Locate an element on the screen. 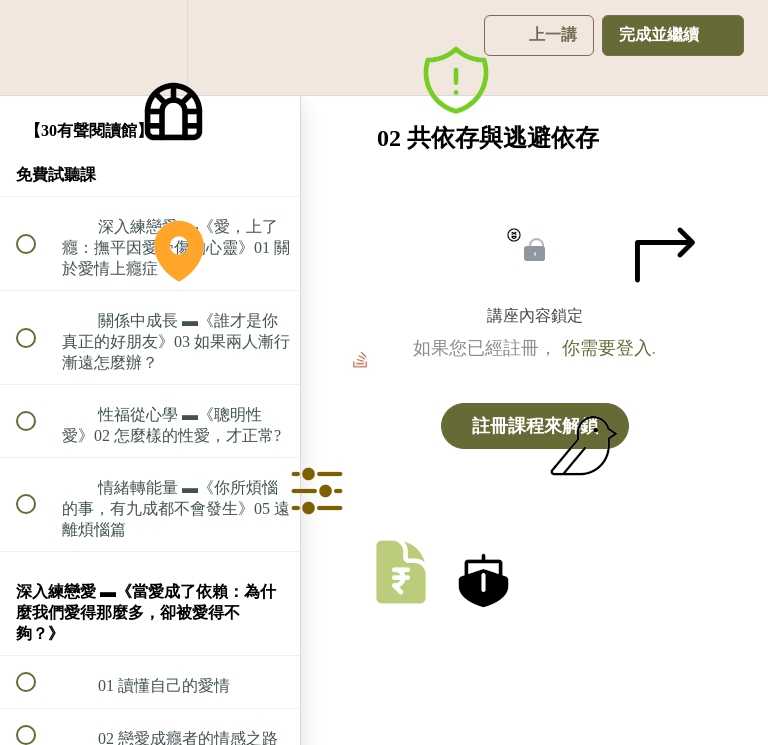  security warning or alert detected is located at coordinates (456, 80).